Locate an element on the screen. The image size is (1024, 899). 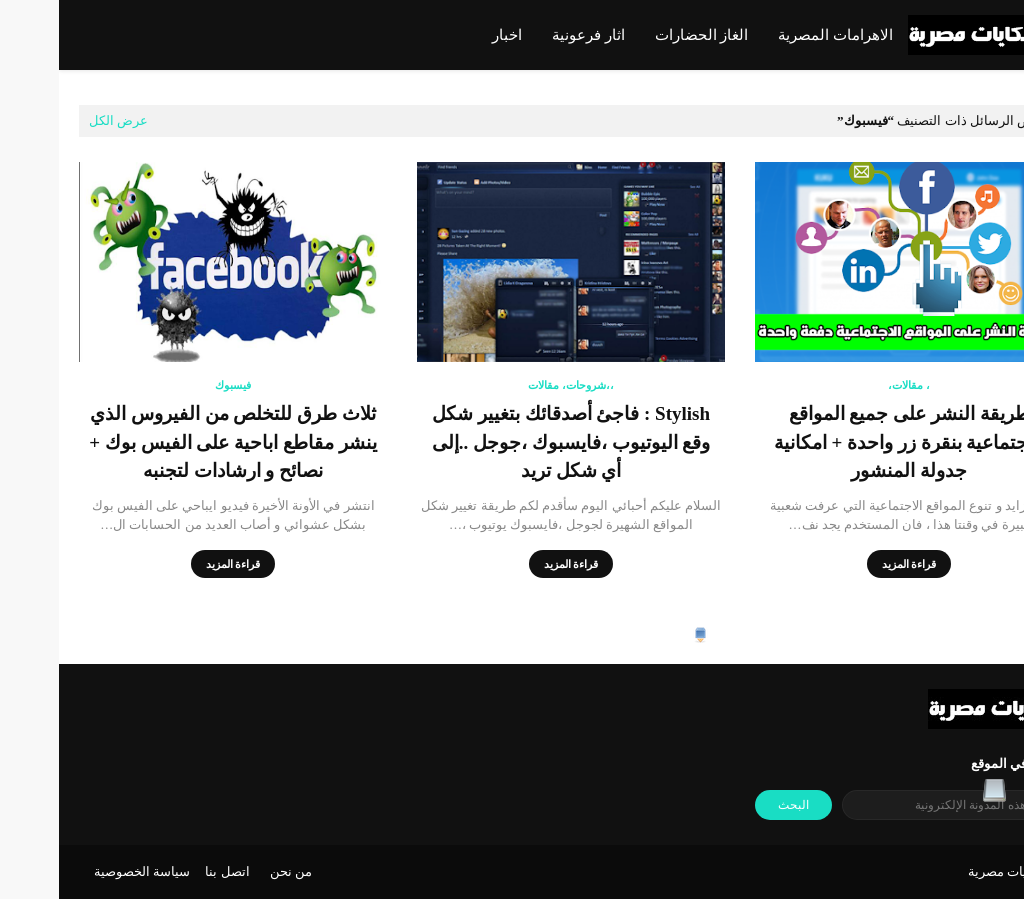
access removable storage device is located at coordinates (994, 790).